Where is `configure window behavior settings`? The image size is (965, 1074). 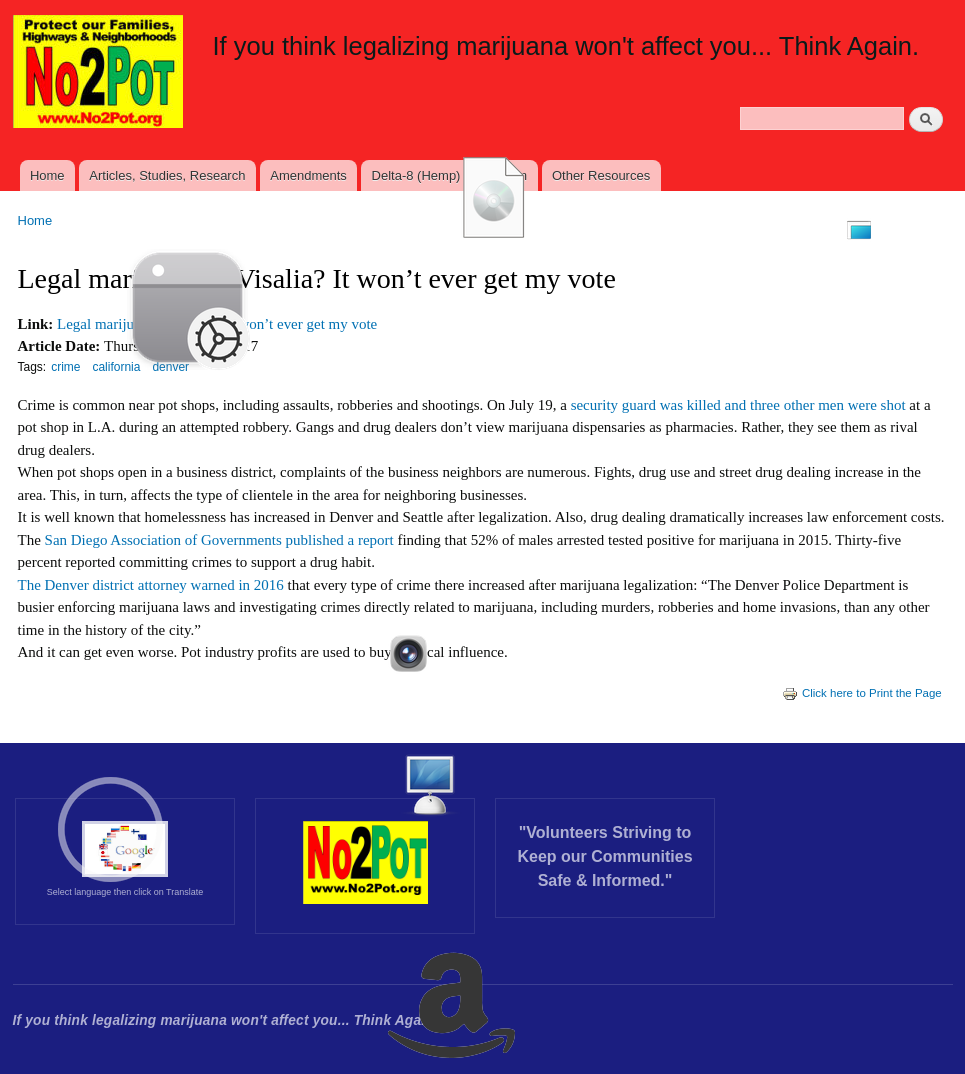 configure window behavior settings is located at coordinates (188, 309).